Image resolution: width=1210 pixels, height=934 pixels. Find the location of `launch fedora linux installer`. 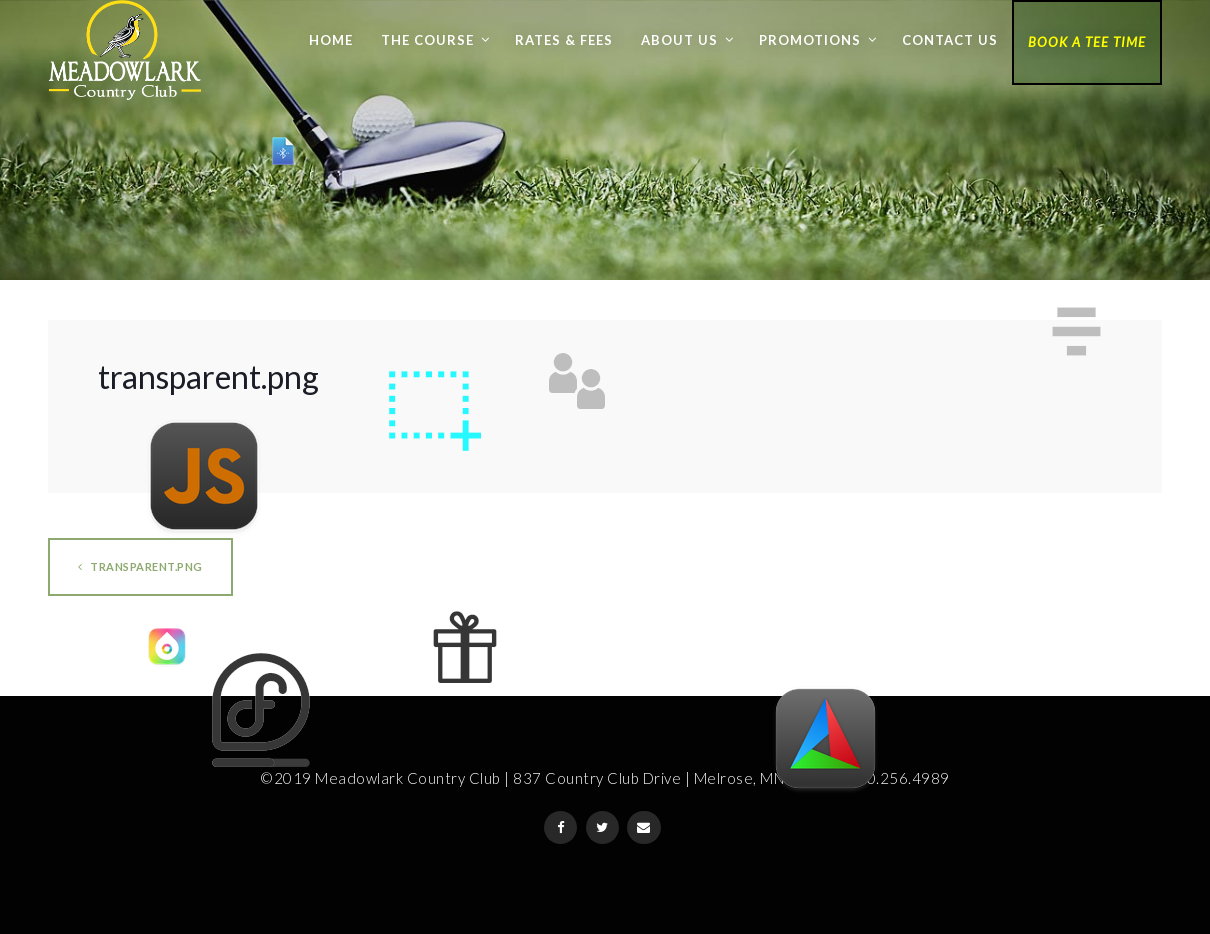

launch fedora linux installer is located at coordinates (261, 710).